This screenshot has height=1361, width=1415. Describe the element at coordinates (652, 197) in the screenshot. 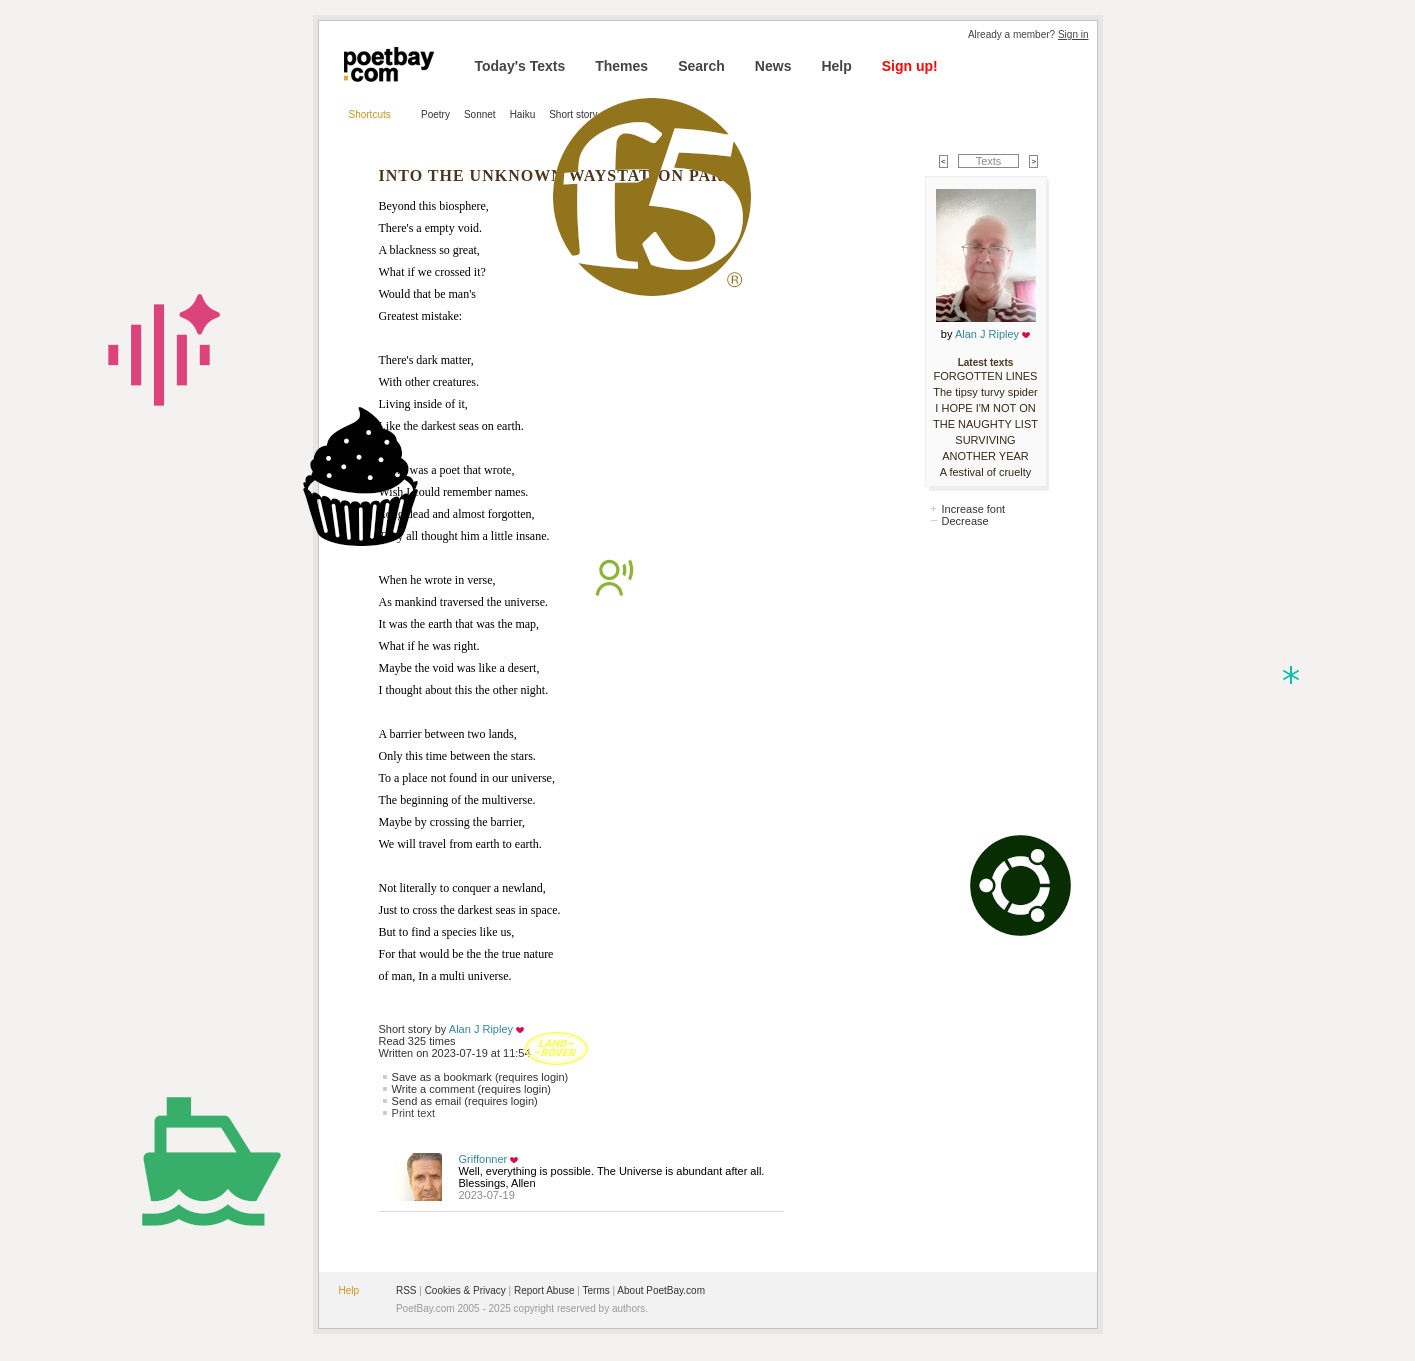

I see `F5 Networks company logo` at that location.